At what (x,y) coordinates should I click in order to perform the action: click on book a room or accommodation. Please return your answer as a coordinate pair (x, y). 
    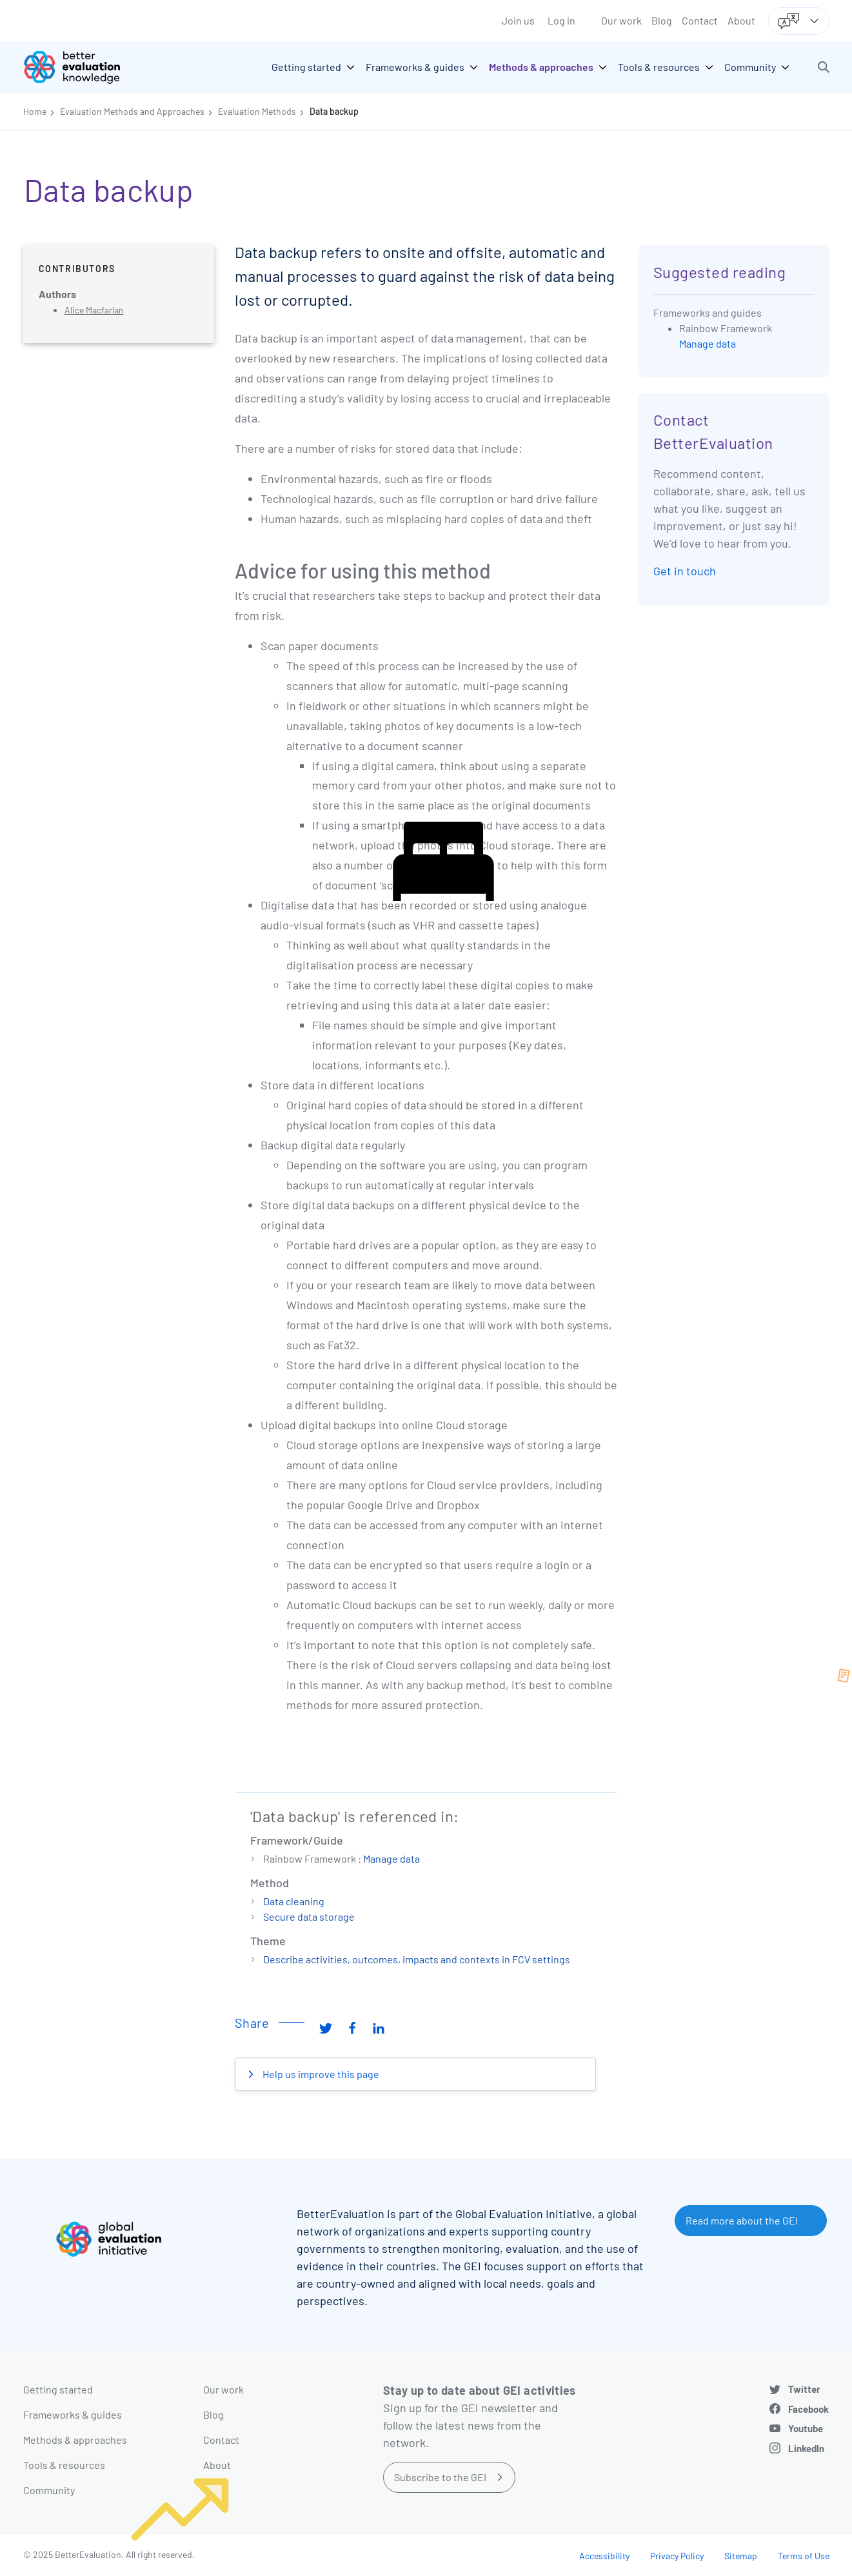
    Looking at the image, I should click on (443, 861).